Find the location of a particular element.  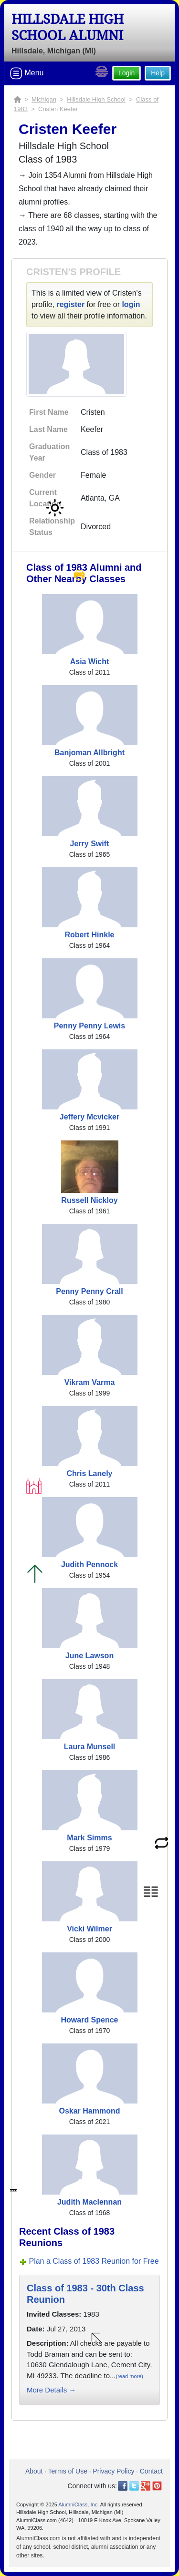

view warehouse inventory is located at coordinates (13, 2188).